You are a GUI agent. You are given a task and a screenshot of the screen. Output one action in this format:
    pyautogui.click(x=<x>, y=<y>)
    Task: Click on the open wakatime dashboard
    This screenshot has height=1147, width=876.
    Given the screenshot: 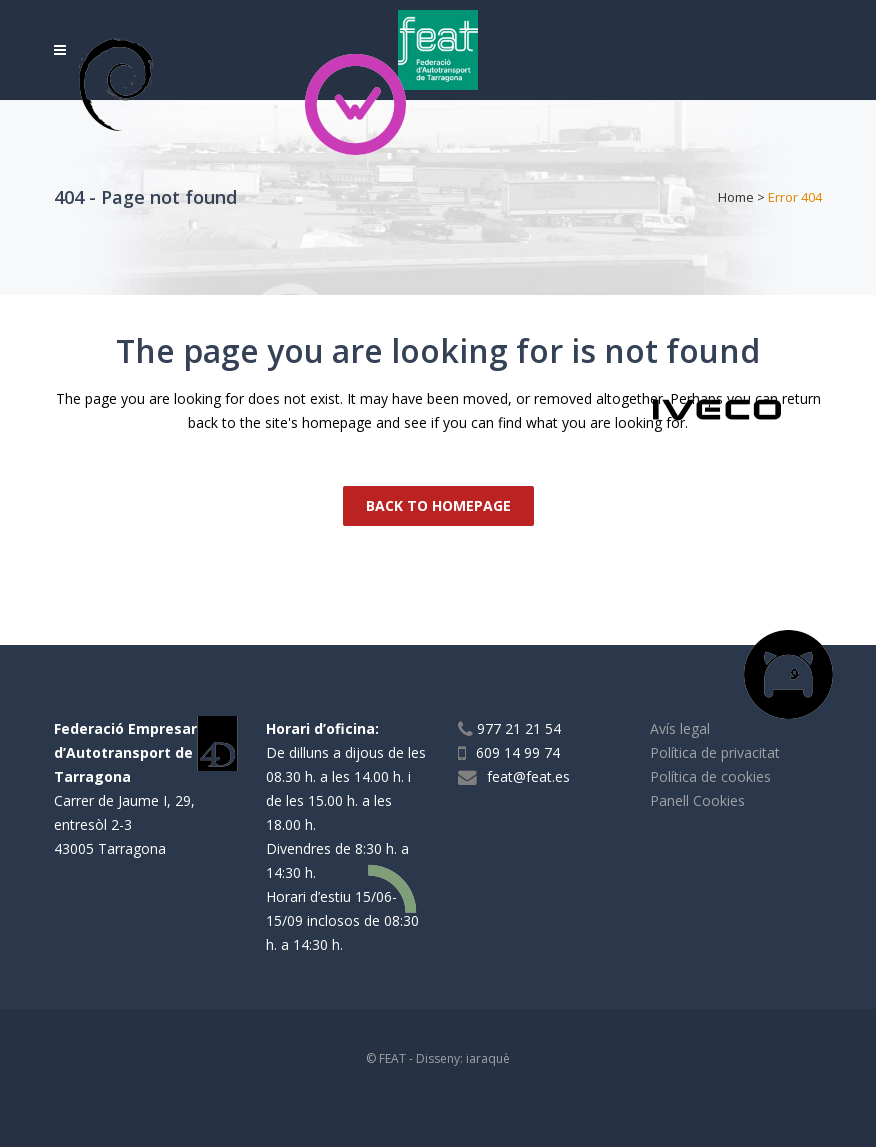 What is the action you would take?
    pyautogui.click(x=355, y=104)
    